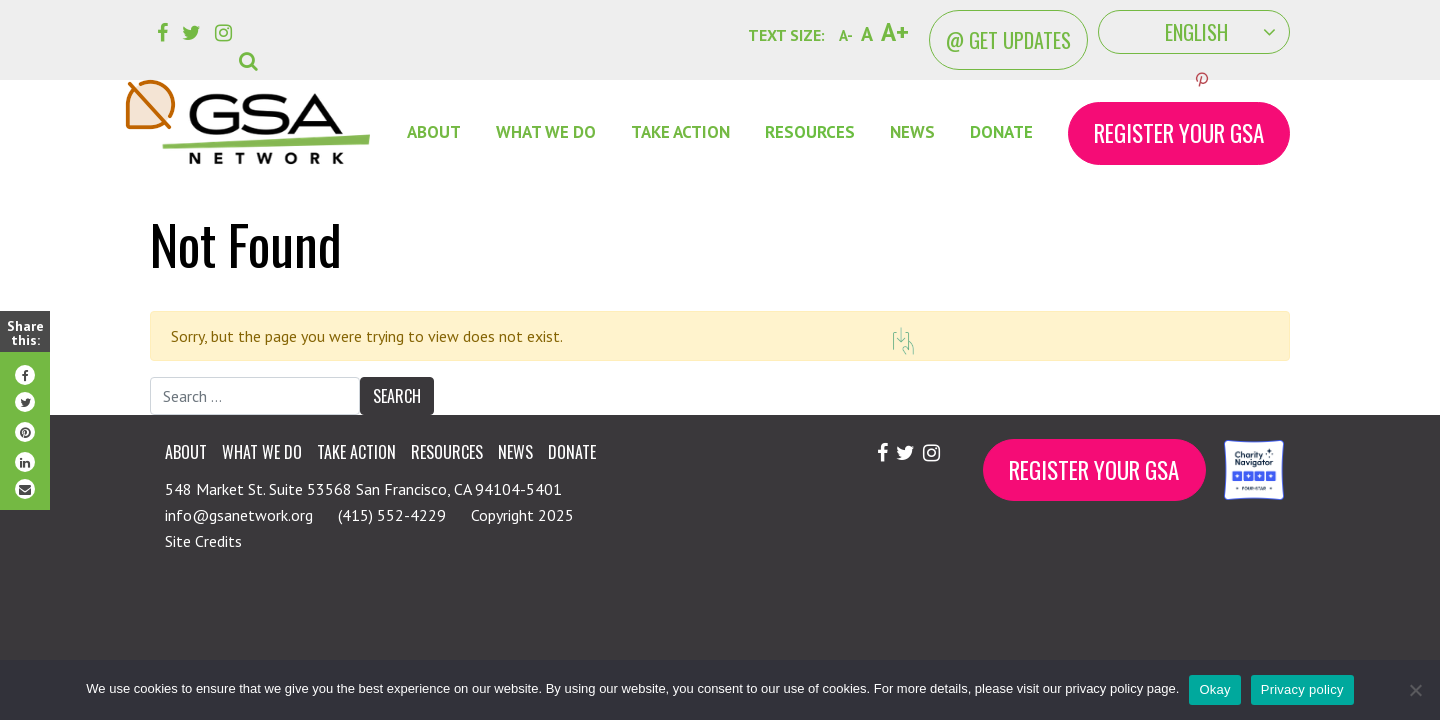 The height and width of the screenshot is (720, 1440). What do you see at coordinates (149, 105) in the screenshot?
I see `mute or disable chat notifications` at bounding box center [149, 105].